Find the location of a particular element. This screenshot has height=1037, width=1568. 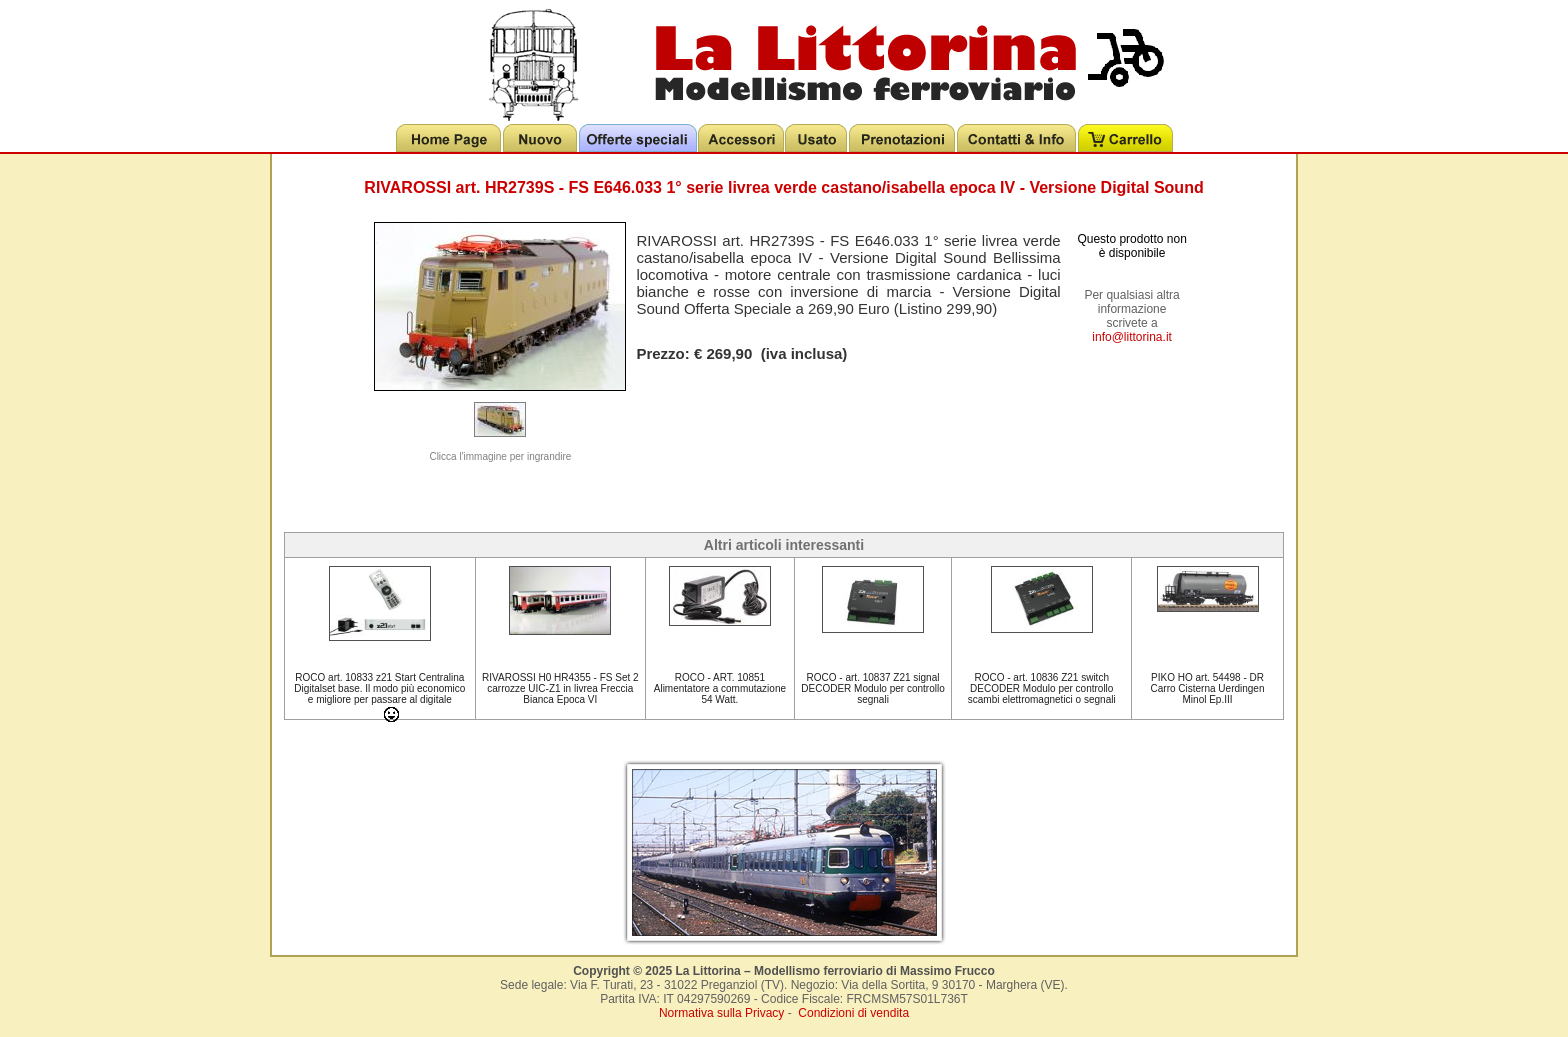

view bike and scooter rental options is located at coordinates (1126, 58).